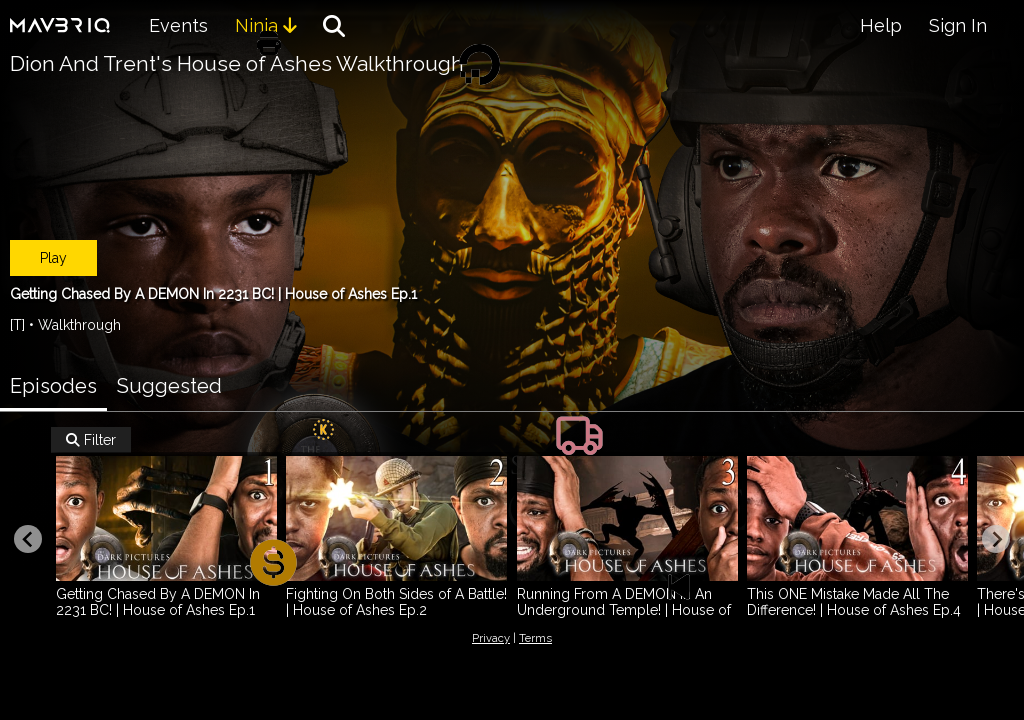 The image size is (1024, 720). I want to click on indicates a keyboard shortcut or hotkey, so click(323, 429).